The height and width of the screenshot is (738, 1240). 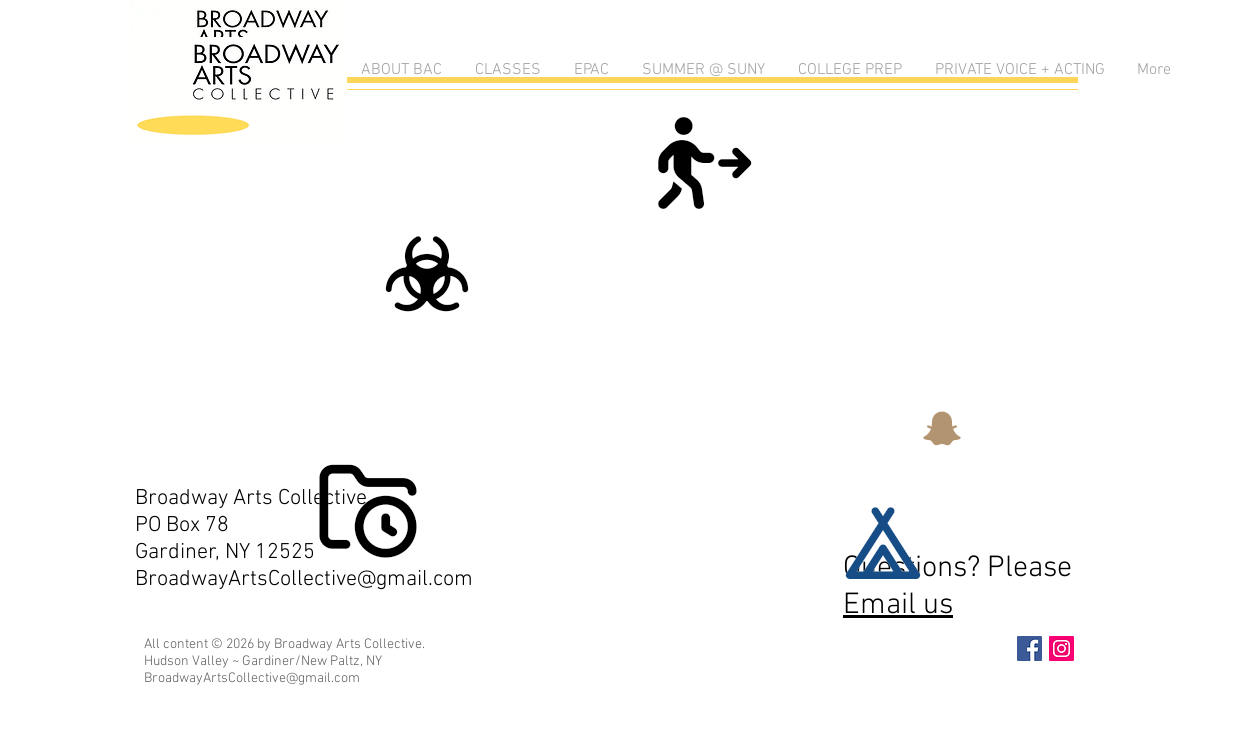 What do you see at coordinates (883, 547) in the screenshot?
I see `access camping or outdoor activity features` at bounding box center [883, 547].